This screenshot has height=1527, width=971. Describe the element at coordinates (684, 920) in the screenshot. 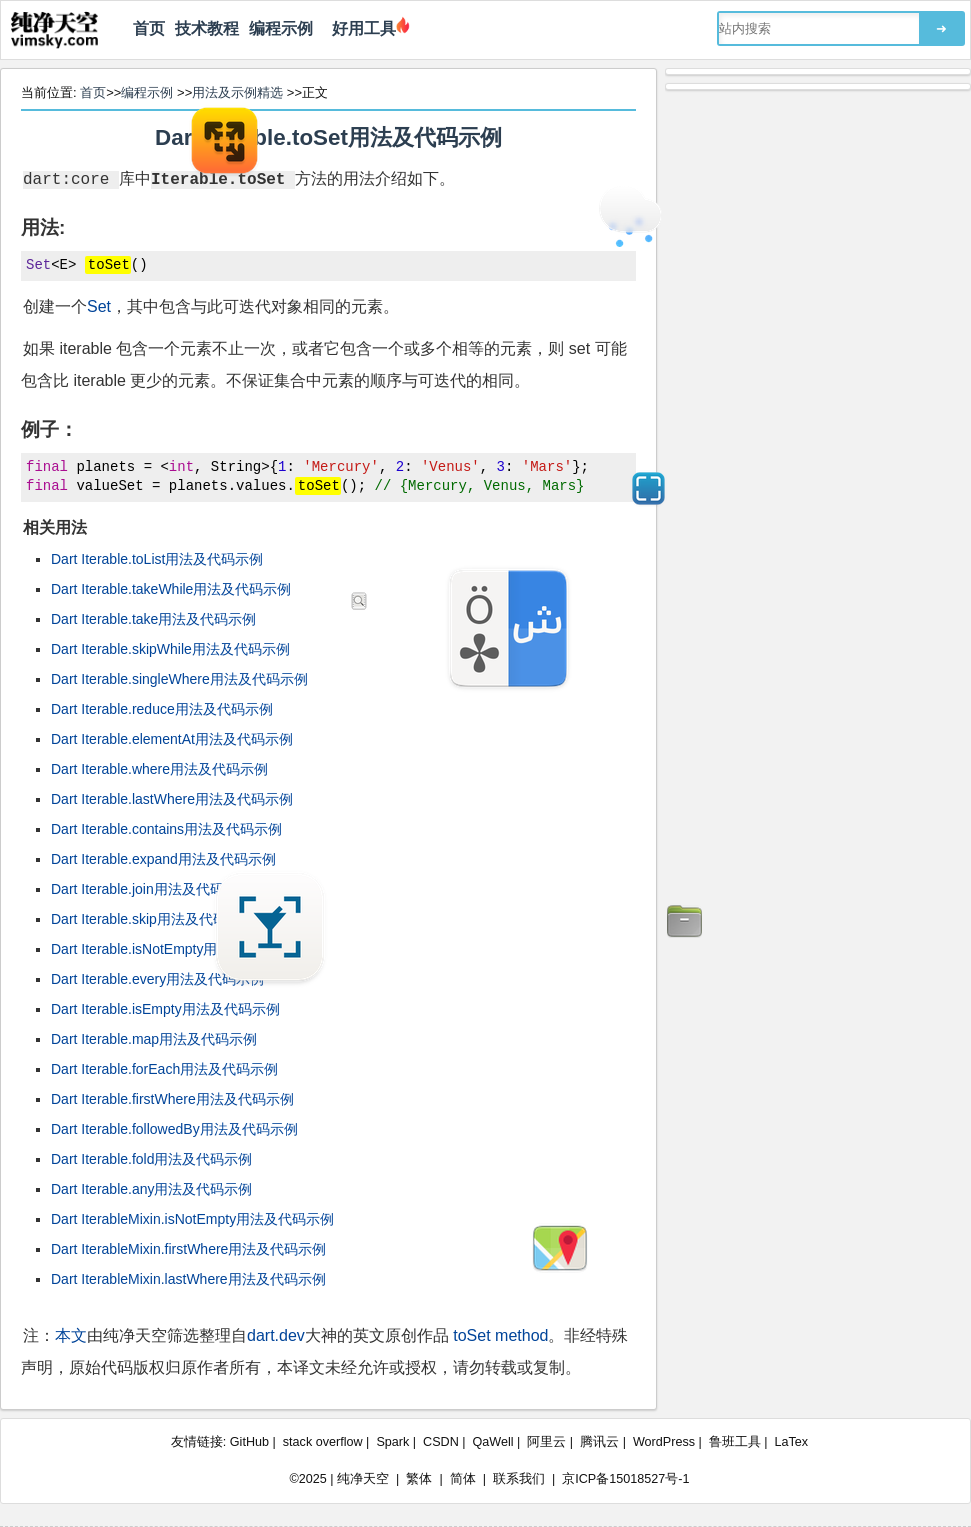

I see `open file manager application` at that location.